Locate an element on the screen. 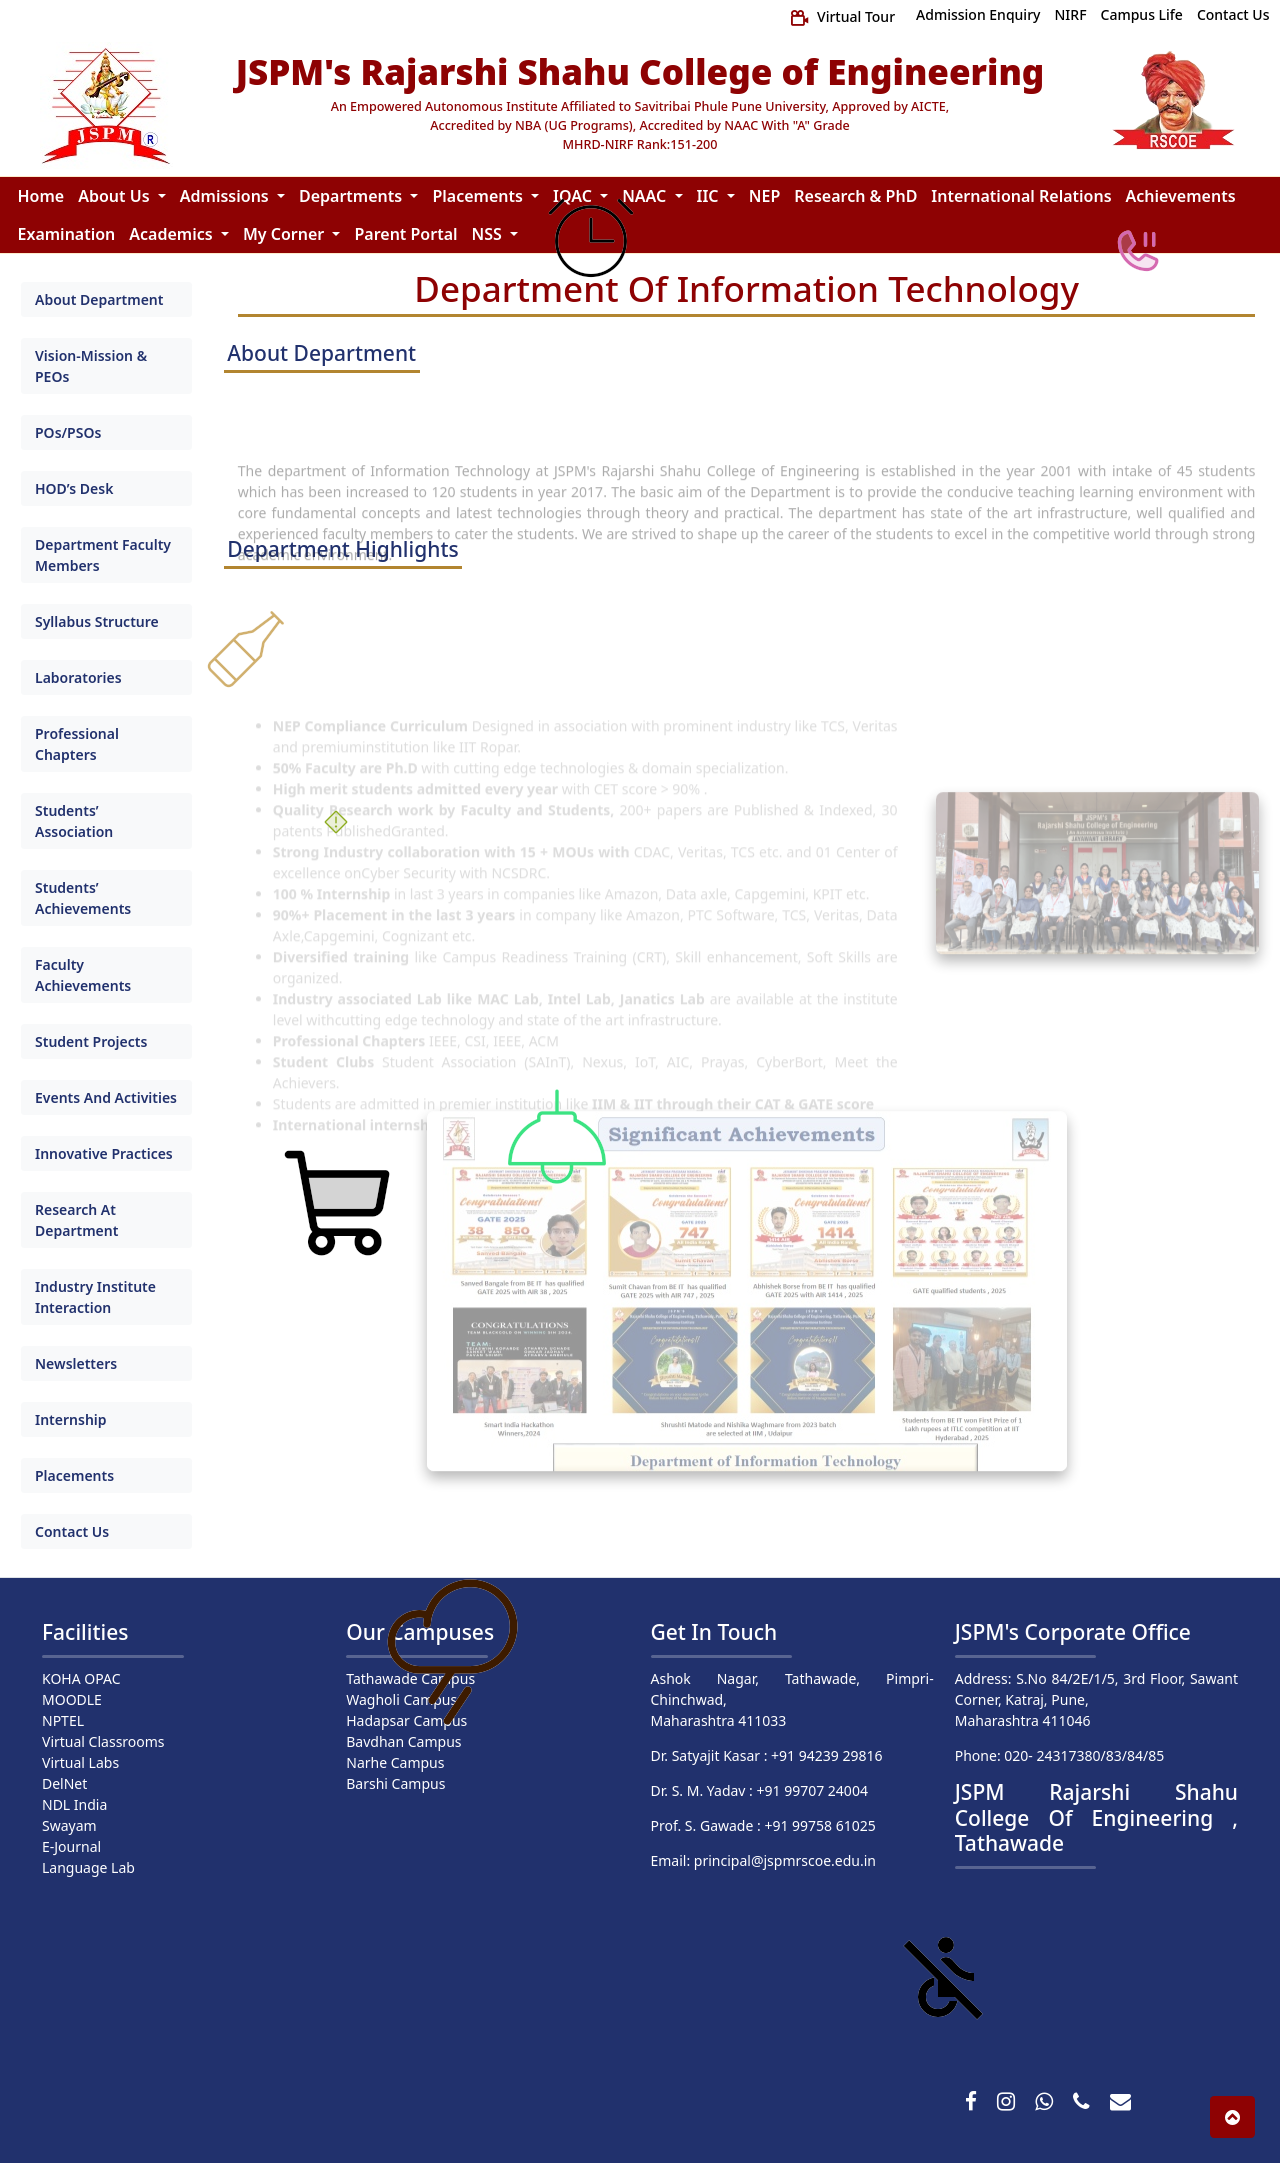  browse beer or beverage options is located at coordinates (244, 650).